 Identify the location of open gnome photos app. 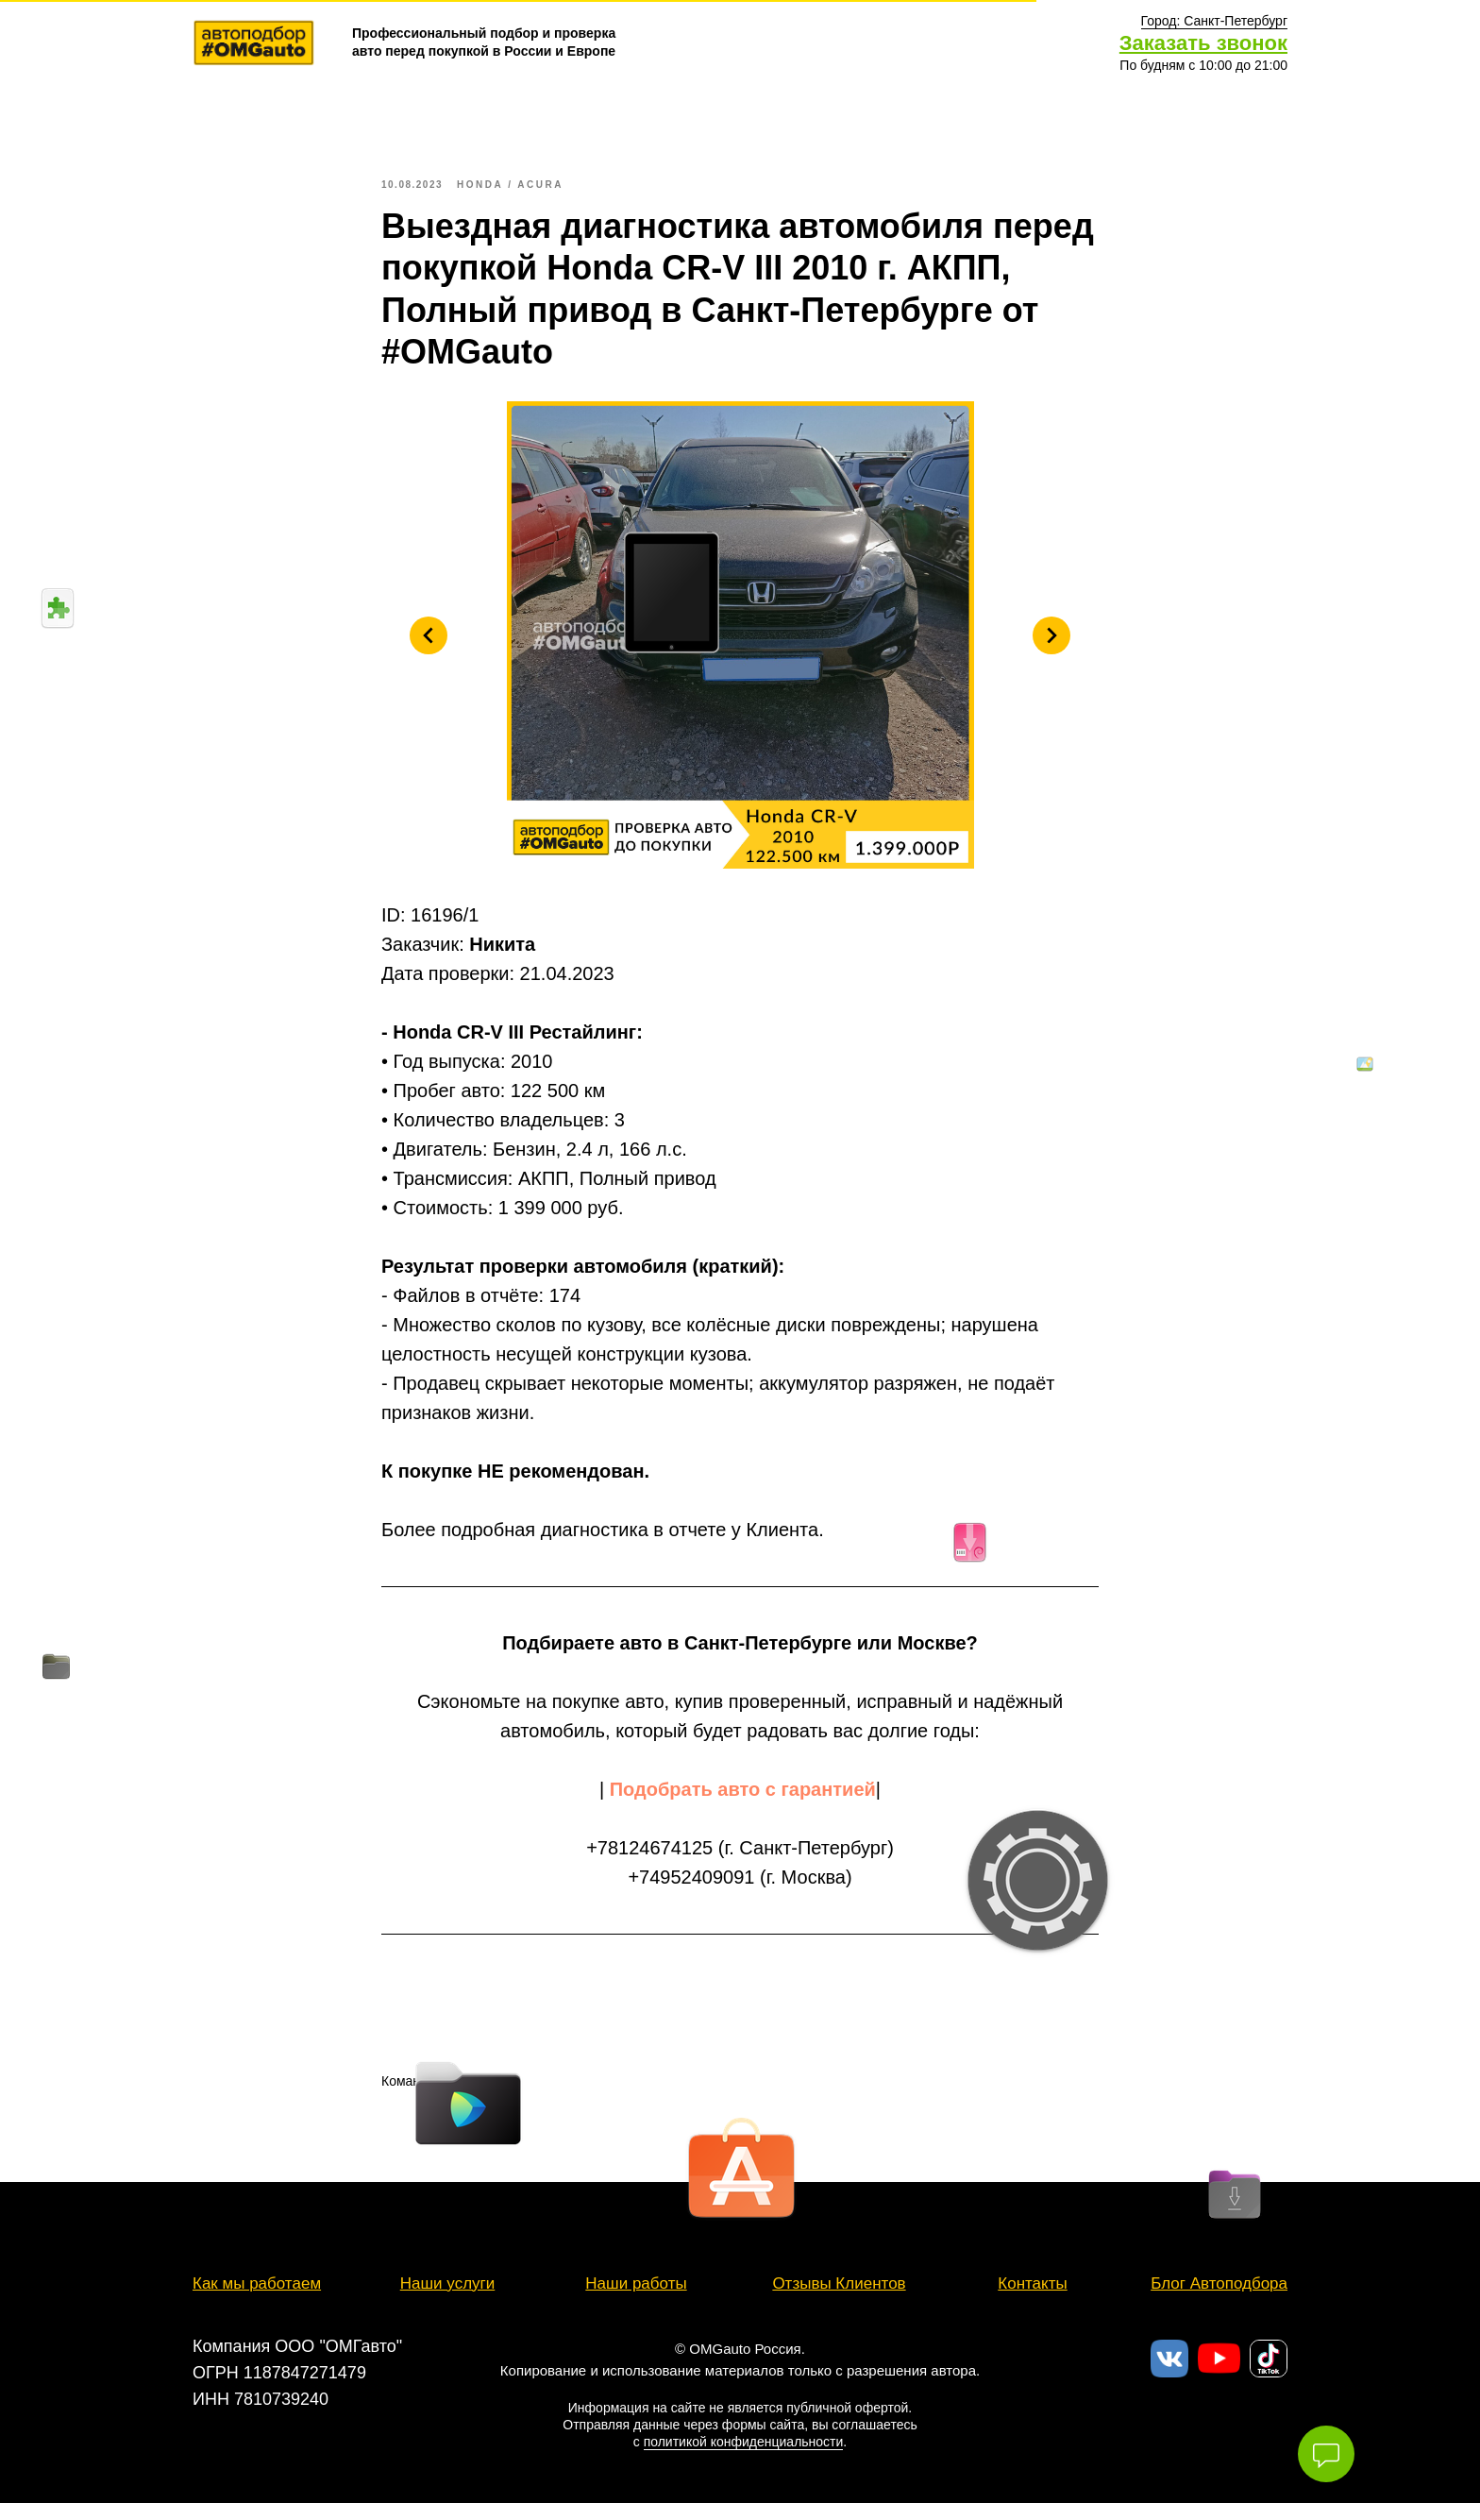
(1365, 1064).